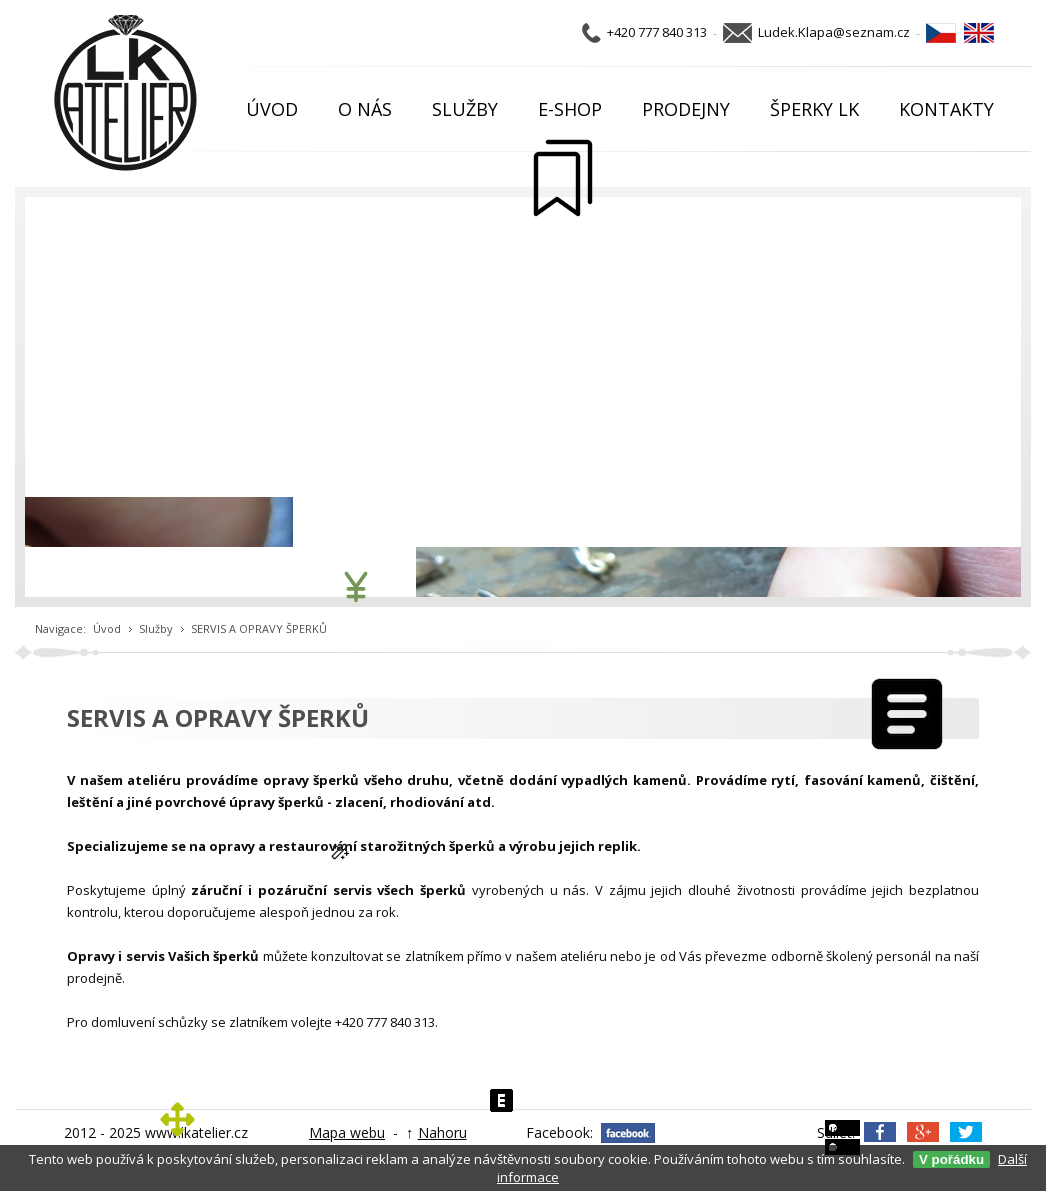  Describe the element at coordinates (501, 1100) in the screenshot. I see `indicates explicit content warning` at that location.